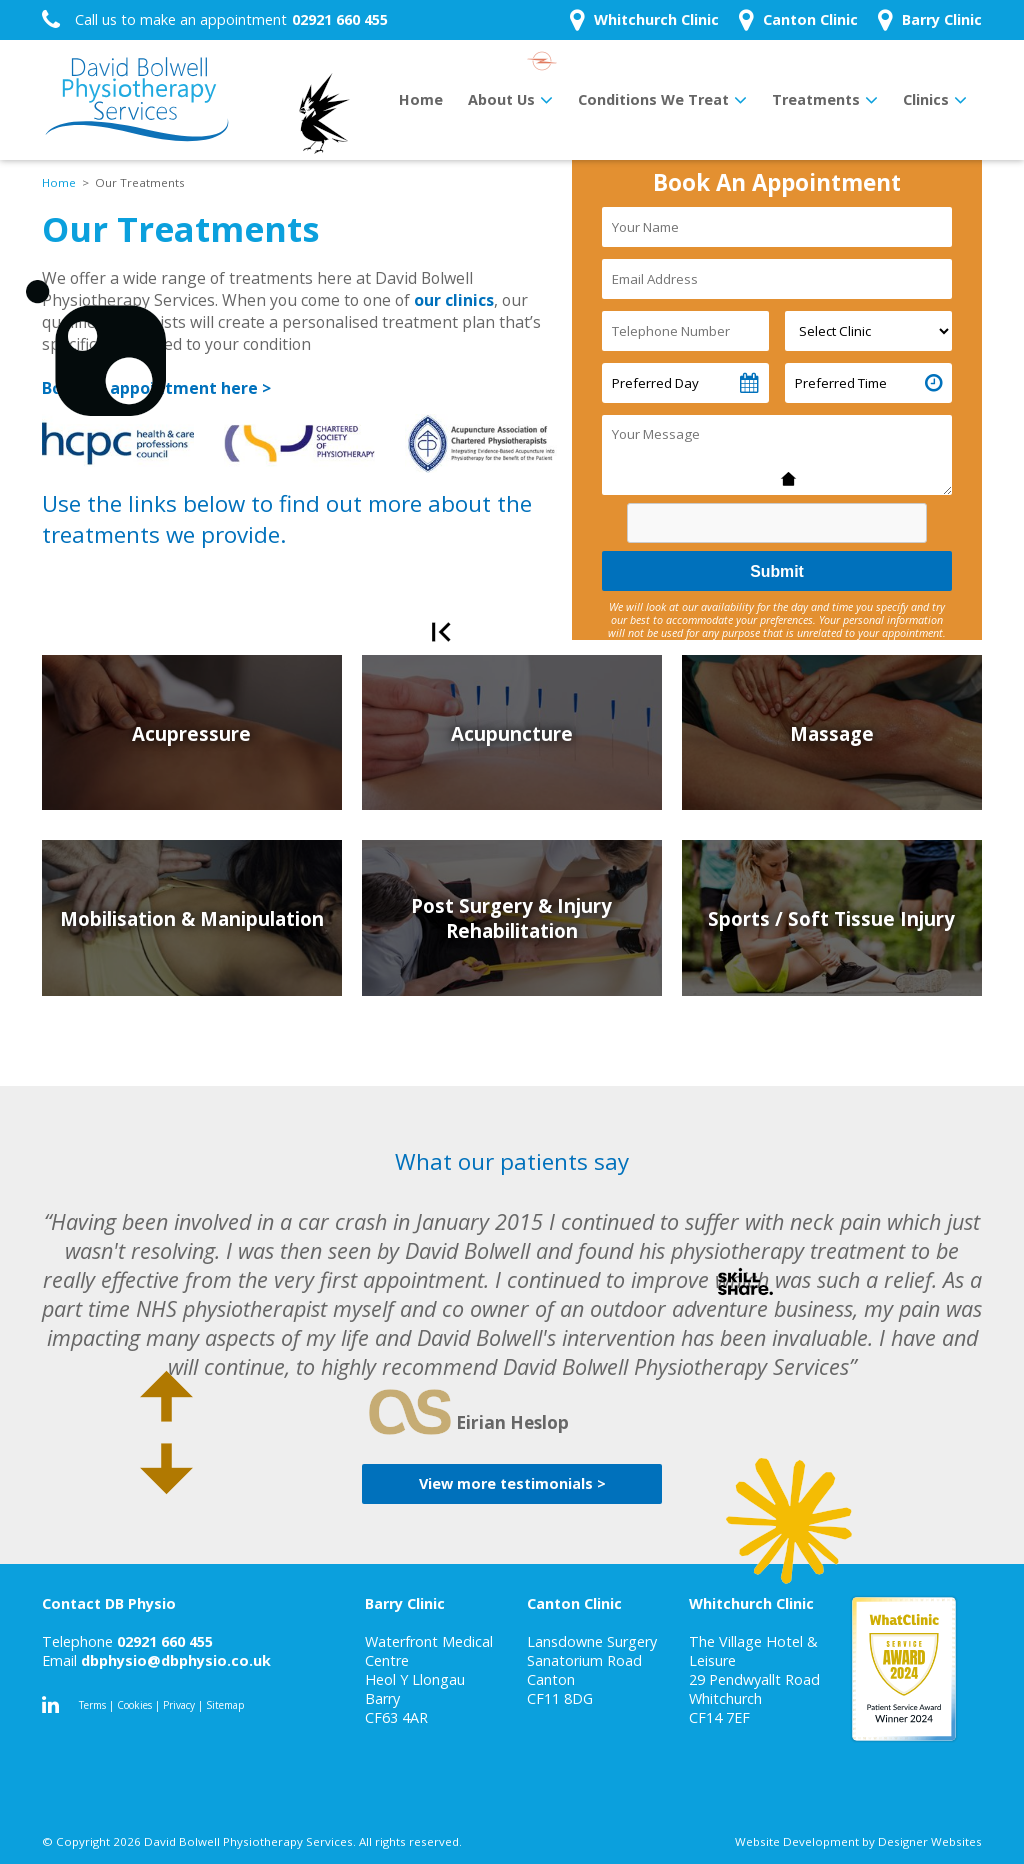  What do you see at coordinates (542, 61) in the screenshot?
I see `opel brand logo` at bounding box center [542, 61].